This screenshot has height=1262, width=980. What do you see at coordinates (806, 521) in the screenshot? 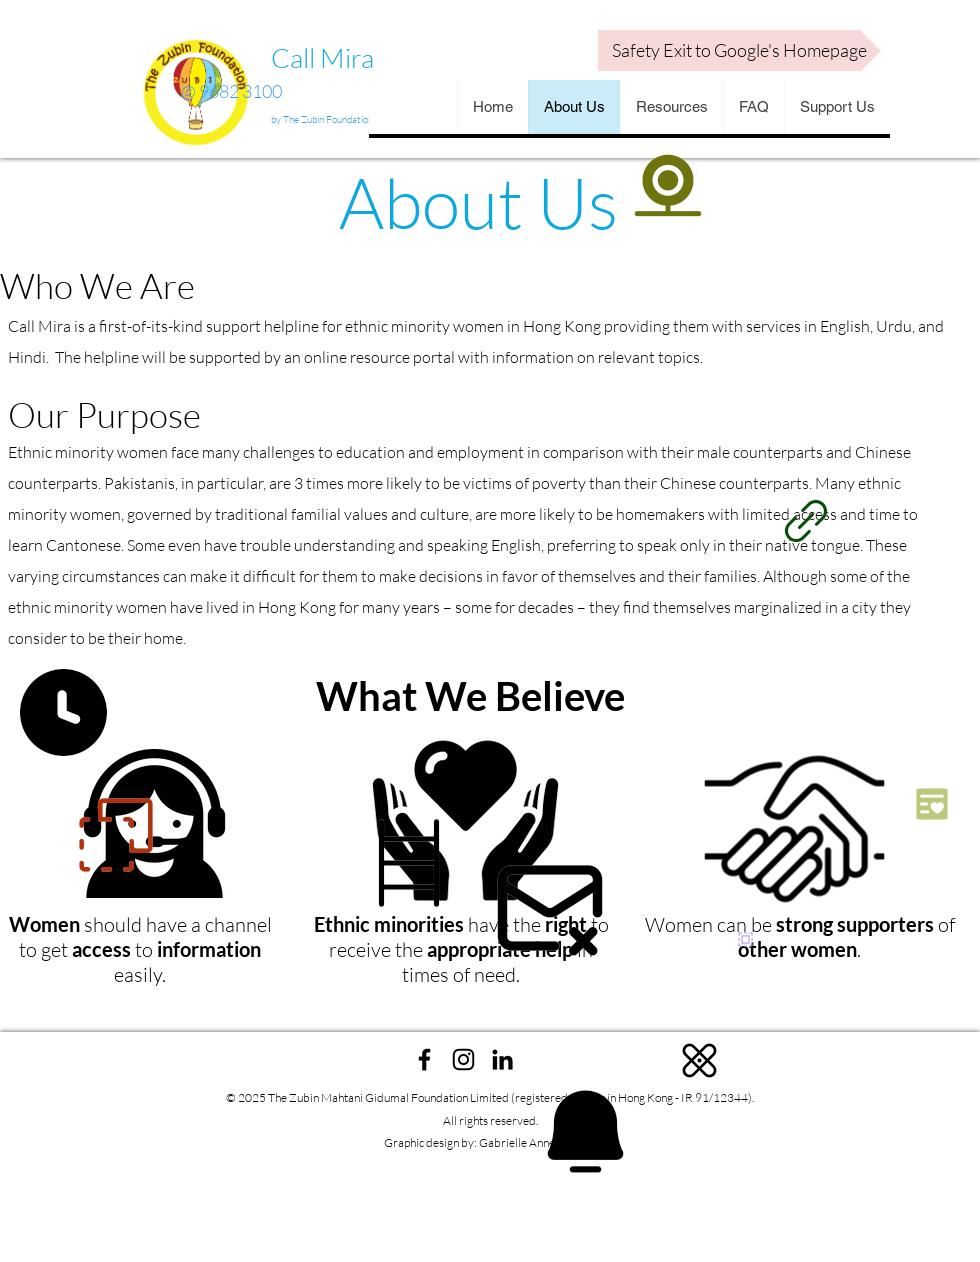
I see `copy link to clipboard` at bounding box center [806, 521].